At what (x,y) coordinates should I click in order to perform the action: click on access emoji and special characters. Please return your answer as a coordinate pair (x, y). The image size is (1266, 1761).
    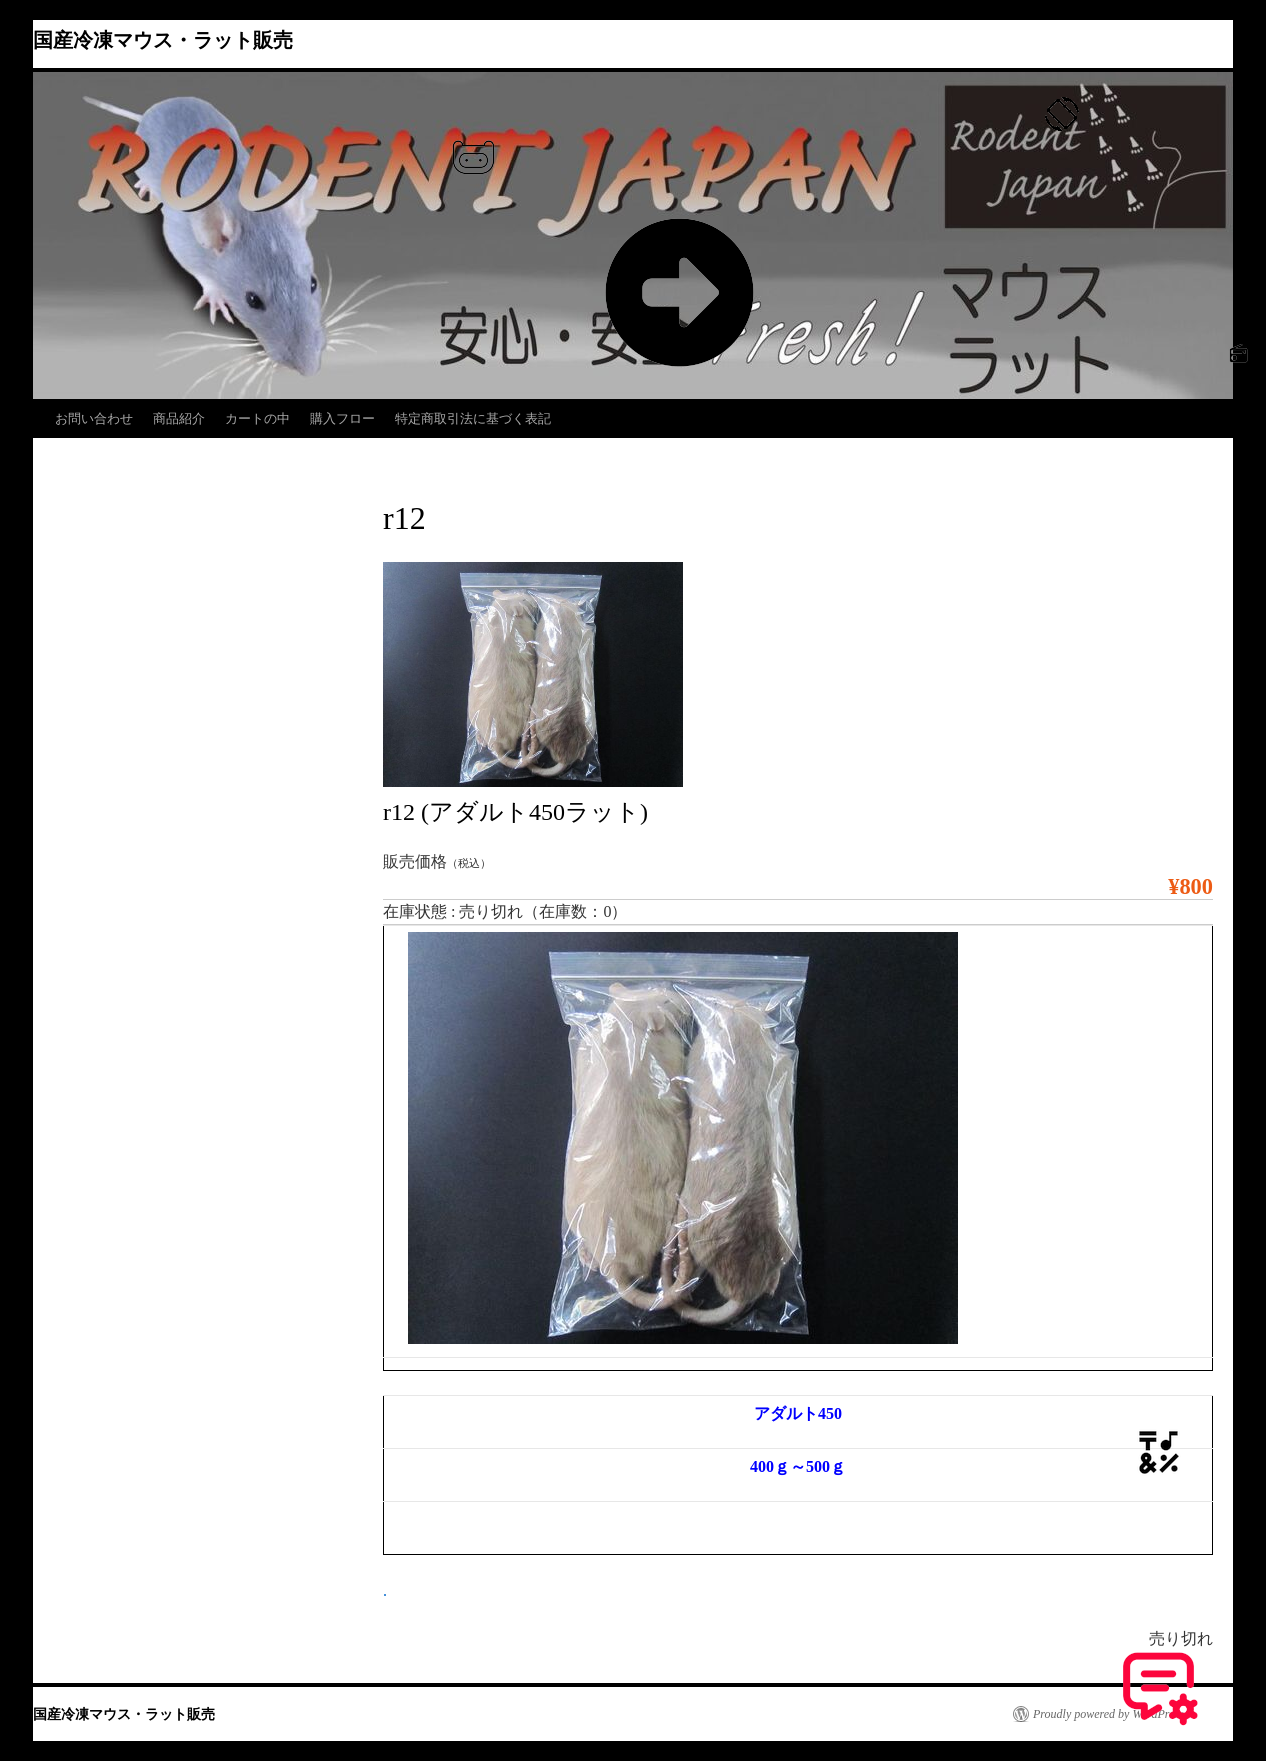
    Looking at the image, I should click on (1158, 1452).